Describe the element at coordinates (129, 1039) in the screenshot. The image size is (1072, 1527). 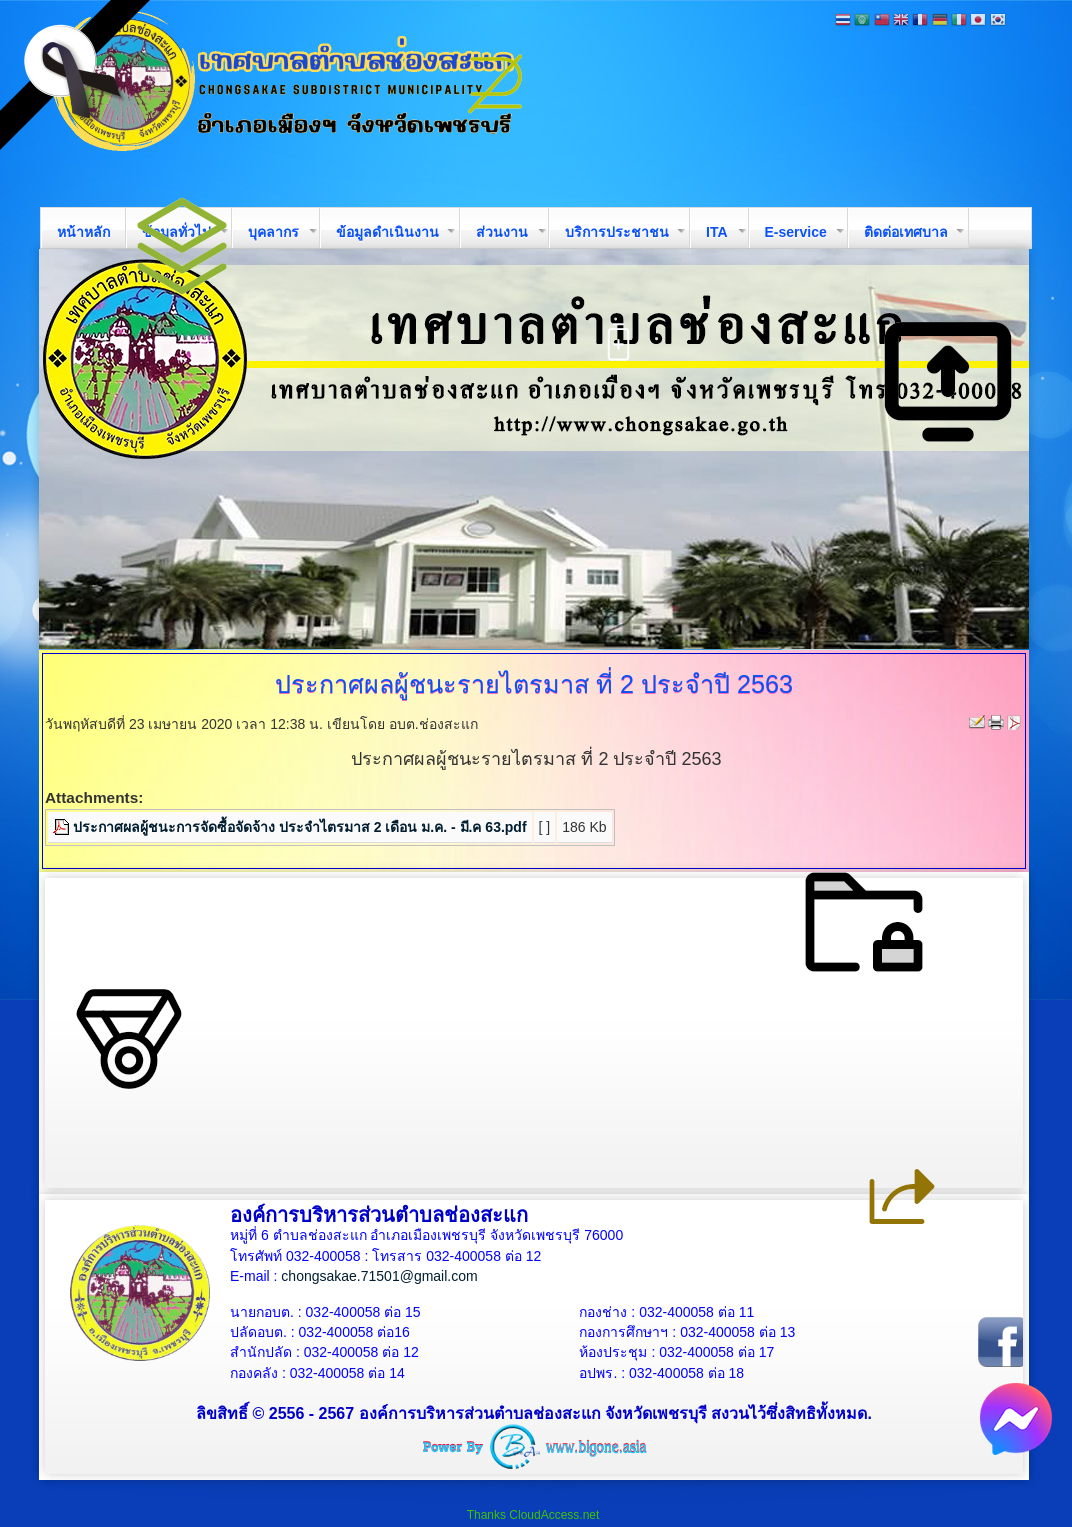
I see `view achievements or awards` at that location.